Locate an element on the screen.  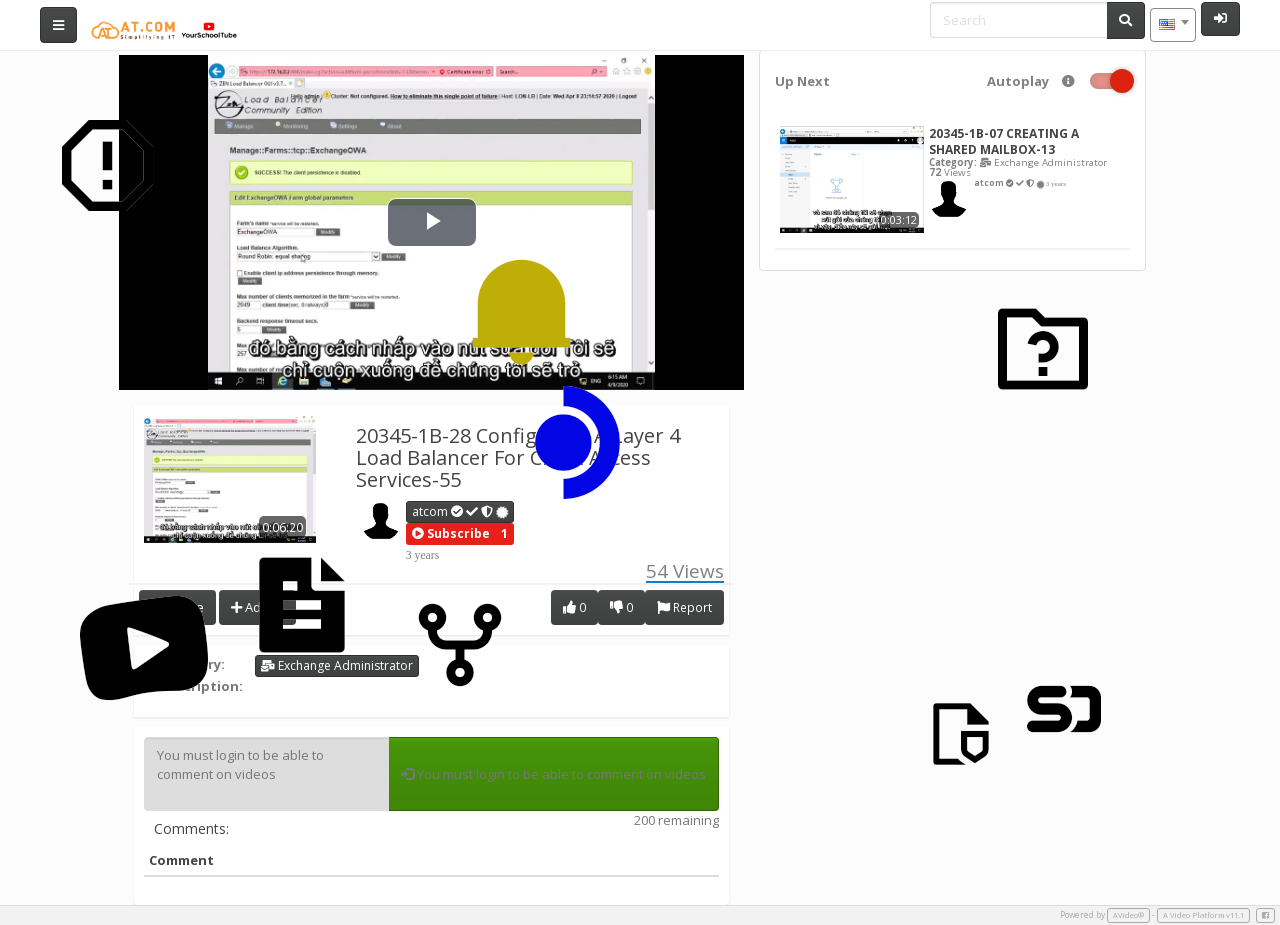
view protected or secured document is located at coordinates (961, 734).